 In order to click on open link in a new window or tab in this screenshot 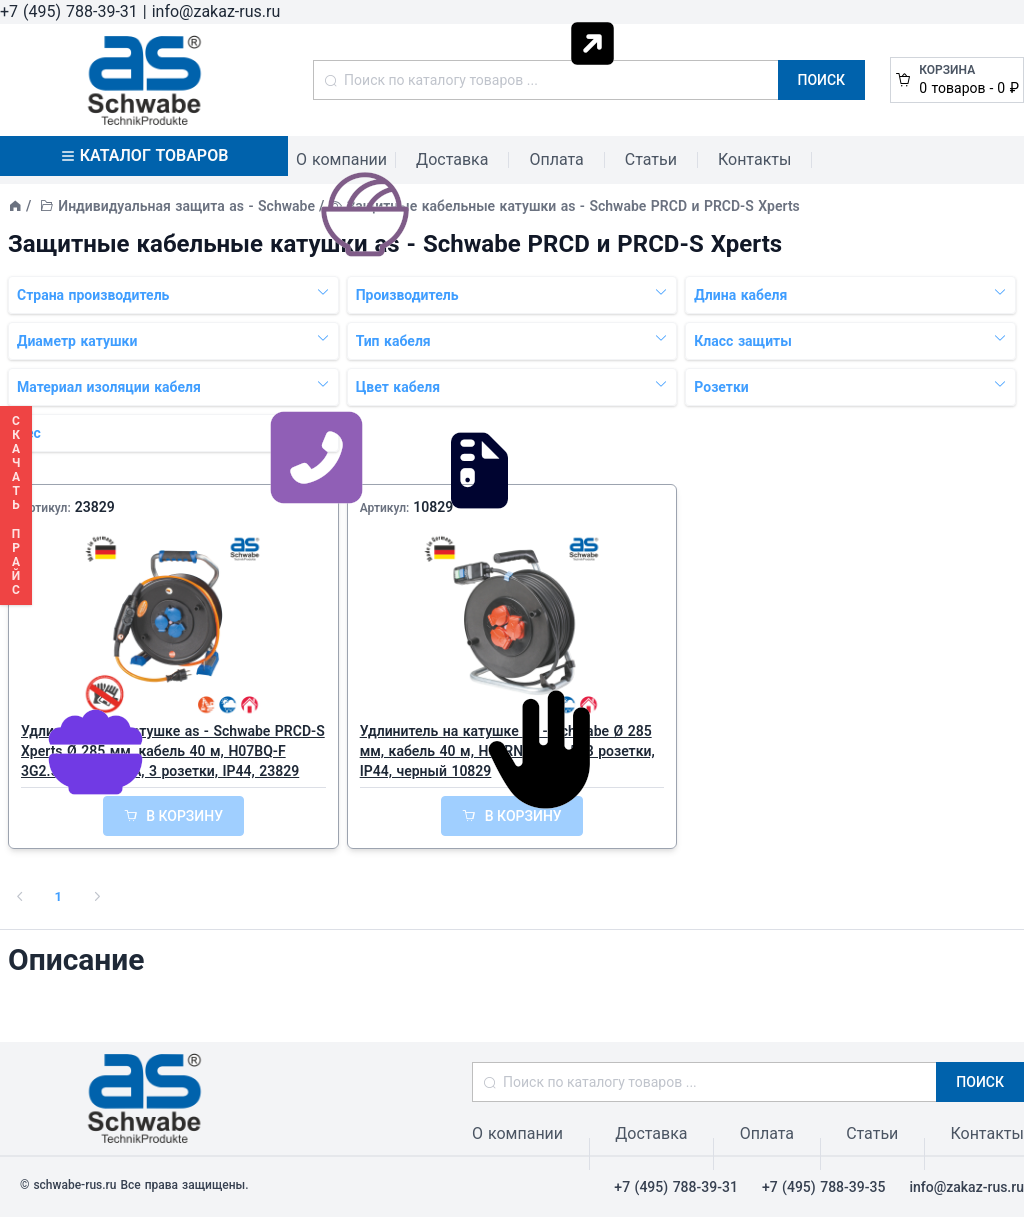, I will do `click(592, 43)`.